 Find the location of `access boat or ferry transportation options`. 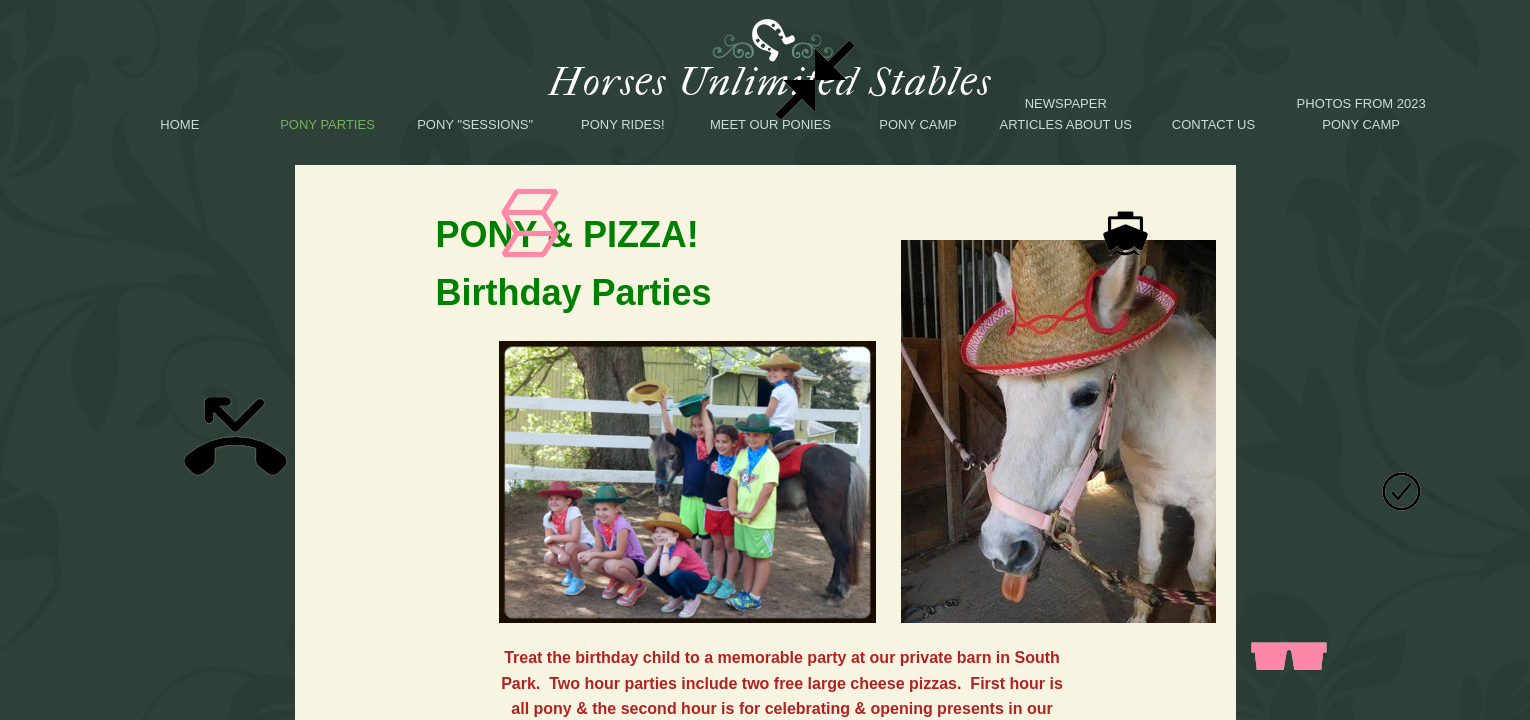

access boat or ferry transportation options is located at coordinates (1125, 234).